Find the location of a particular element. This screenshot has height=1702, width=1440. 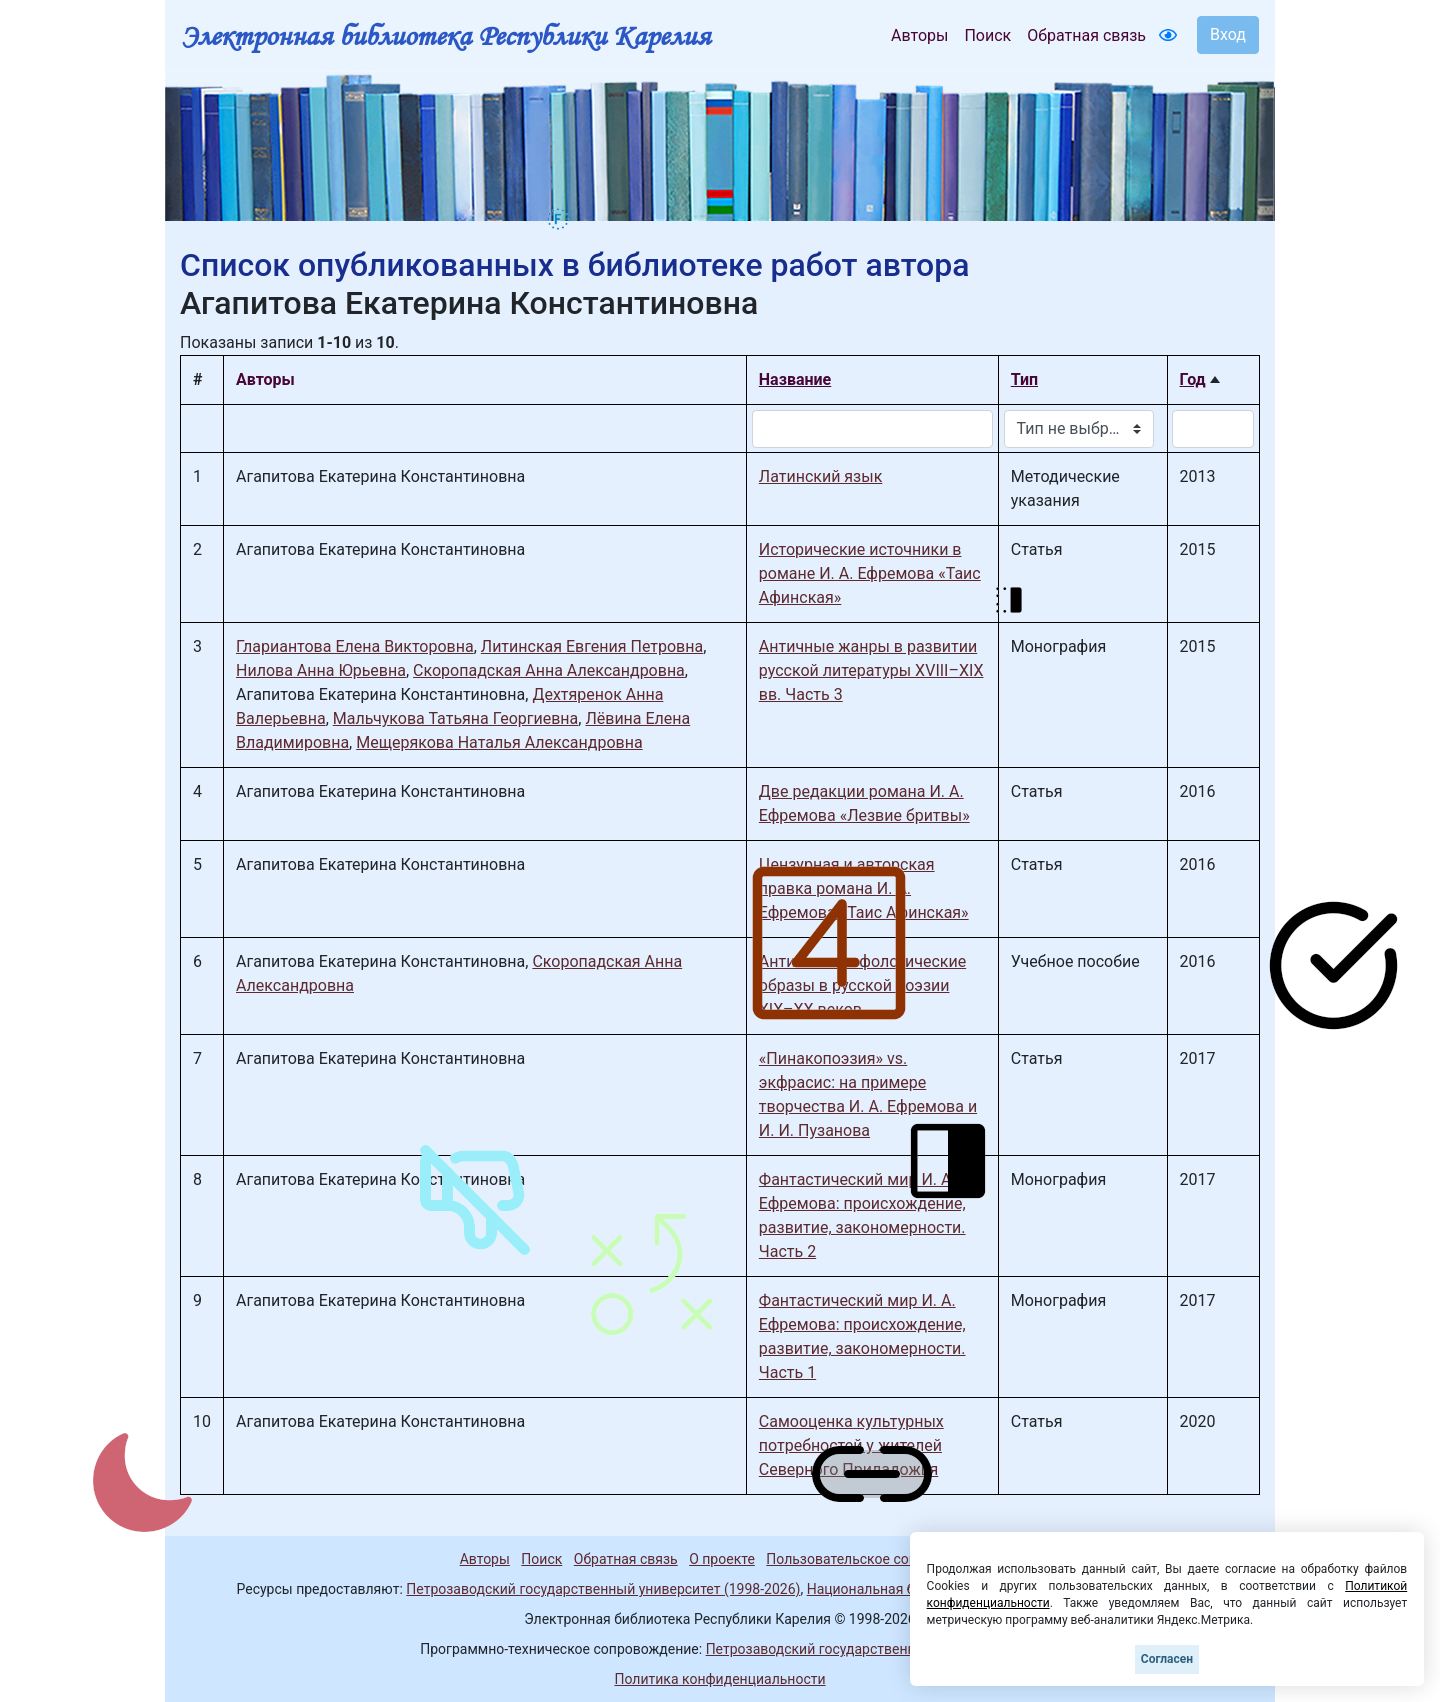

task or action completed successfully is located at coordinates (1333, 965).